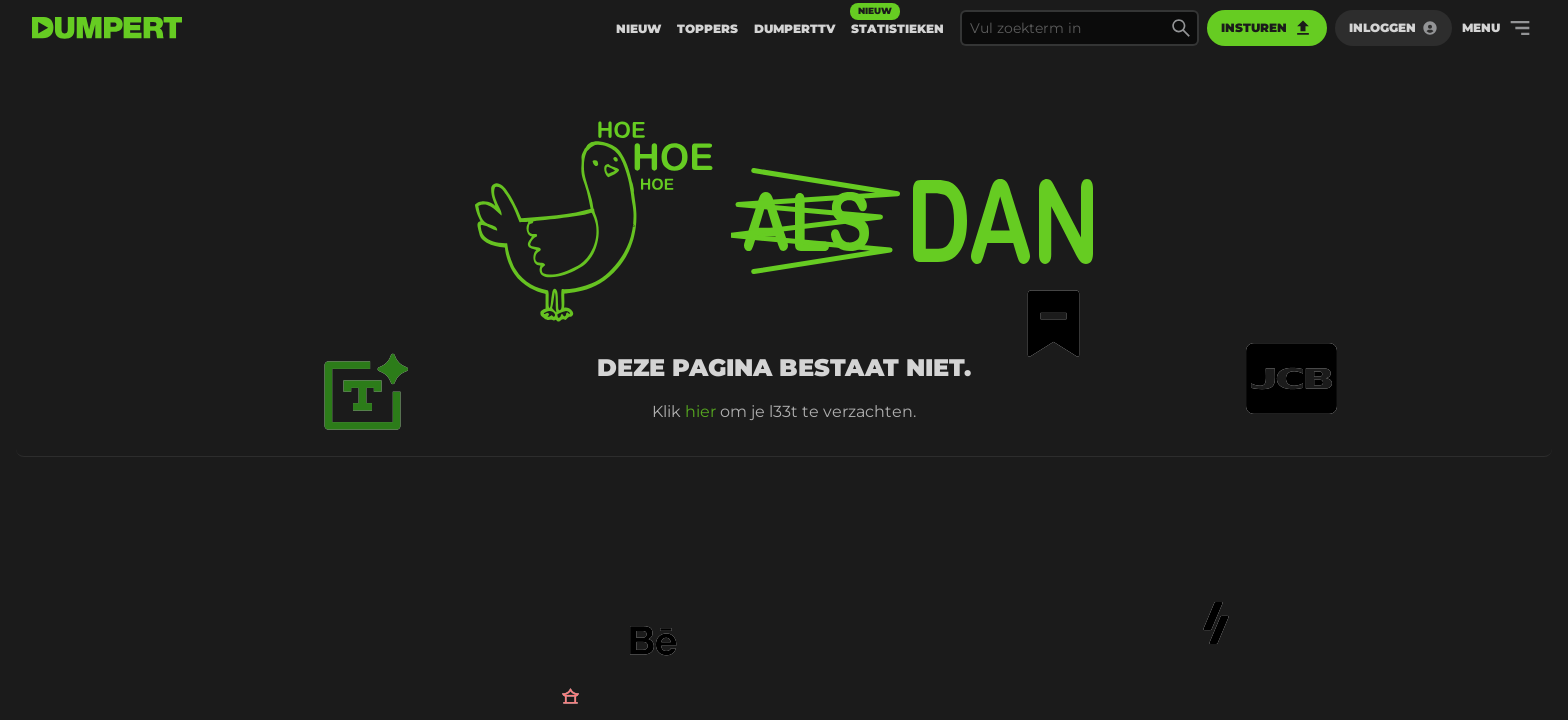  Describe the element at coordinates (1291, 378) in the screenshot. I see `pay with JCB credit card` at that location.